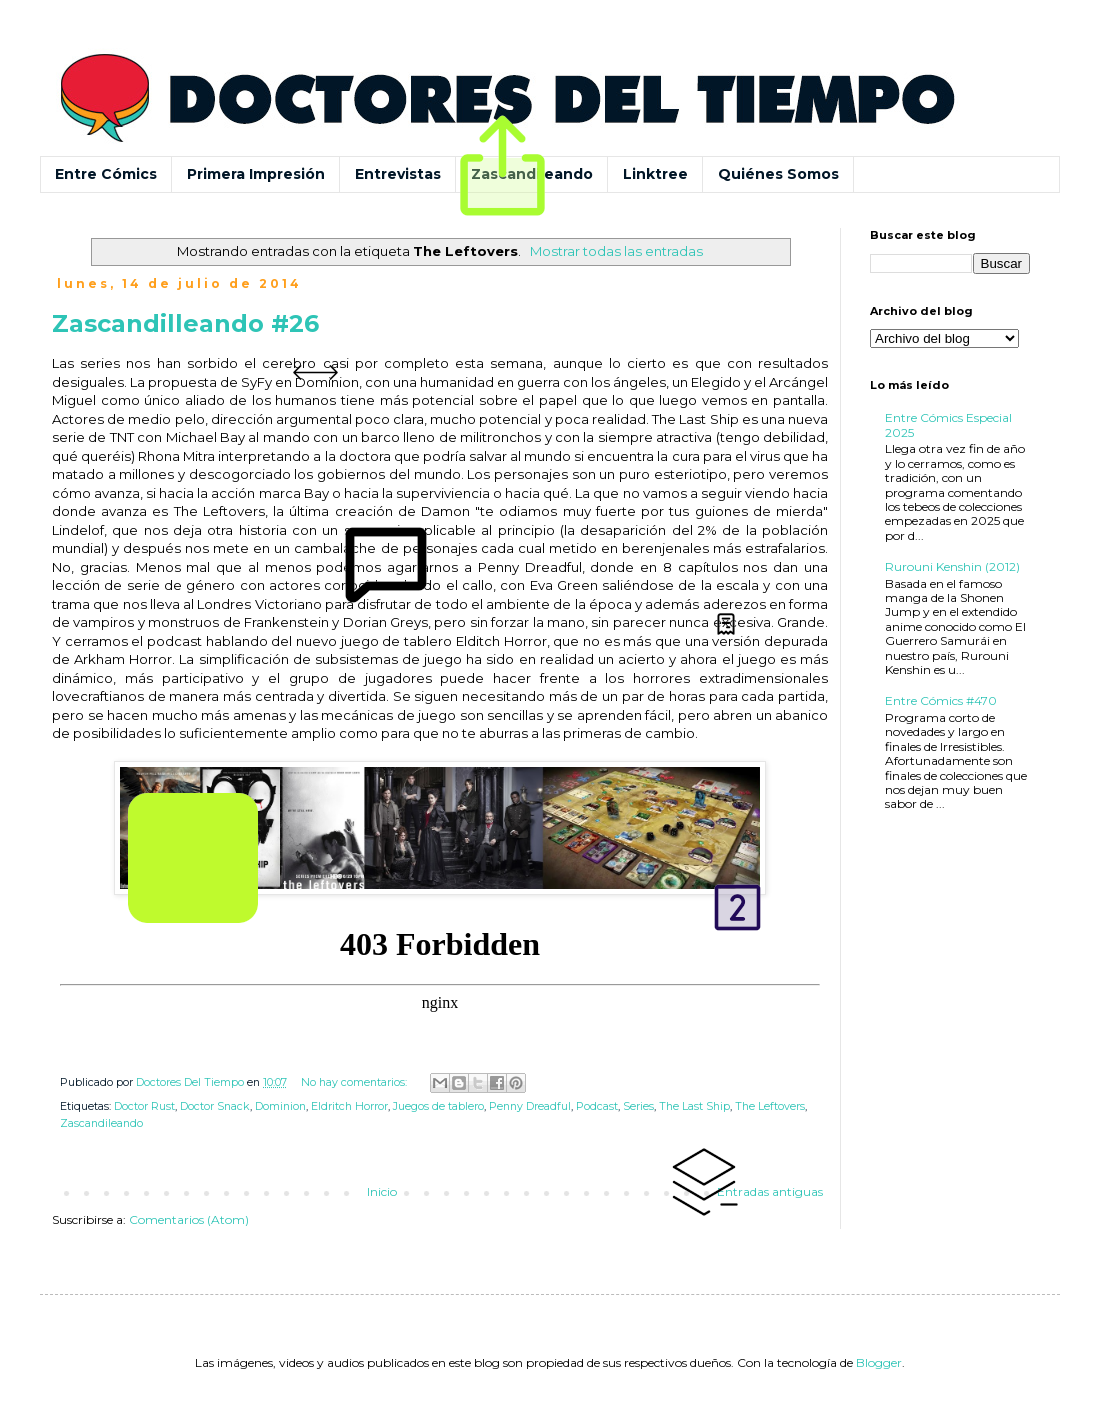 The width and height of the screenshot is (1100, 1411). Describe the element at coordinates (726, 624) in the screenshot. I see `view purchase receipt or transaction history` at that location.